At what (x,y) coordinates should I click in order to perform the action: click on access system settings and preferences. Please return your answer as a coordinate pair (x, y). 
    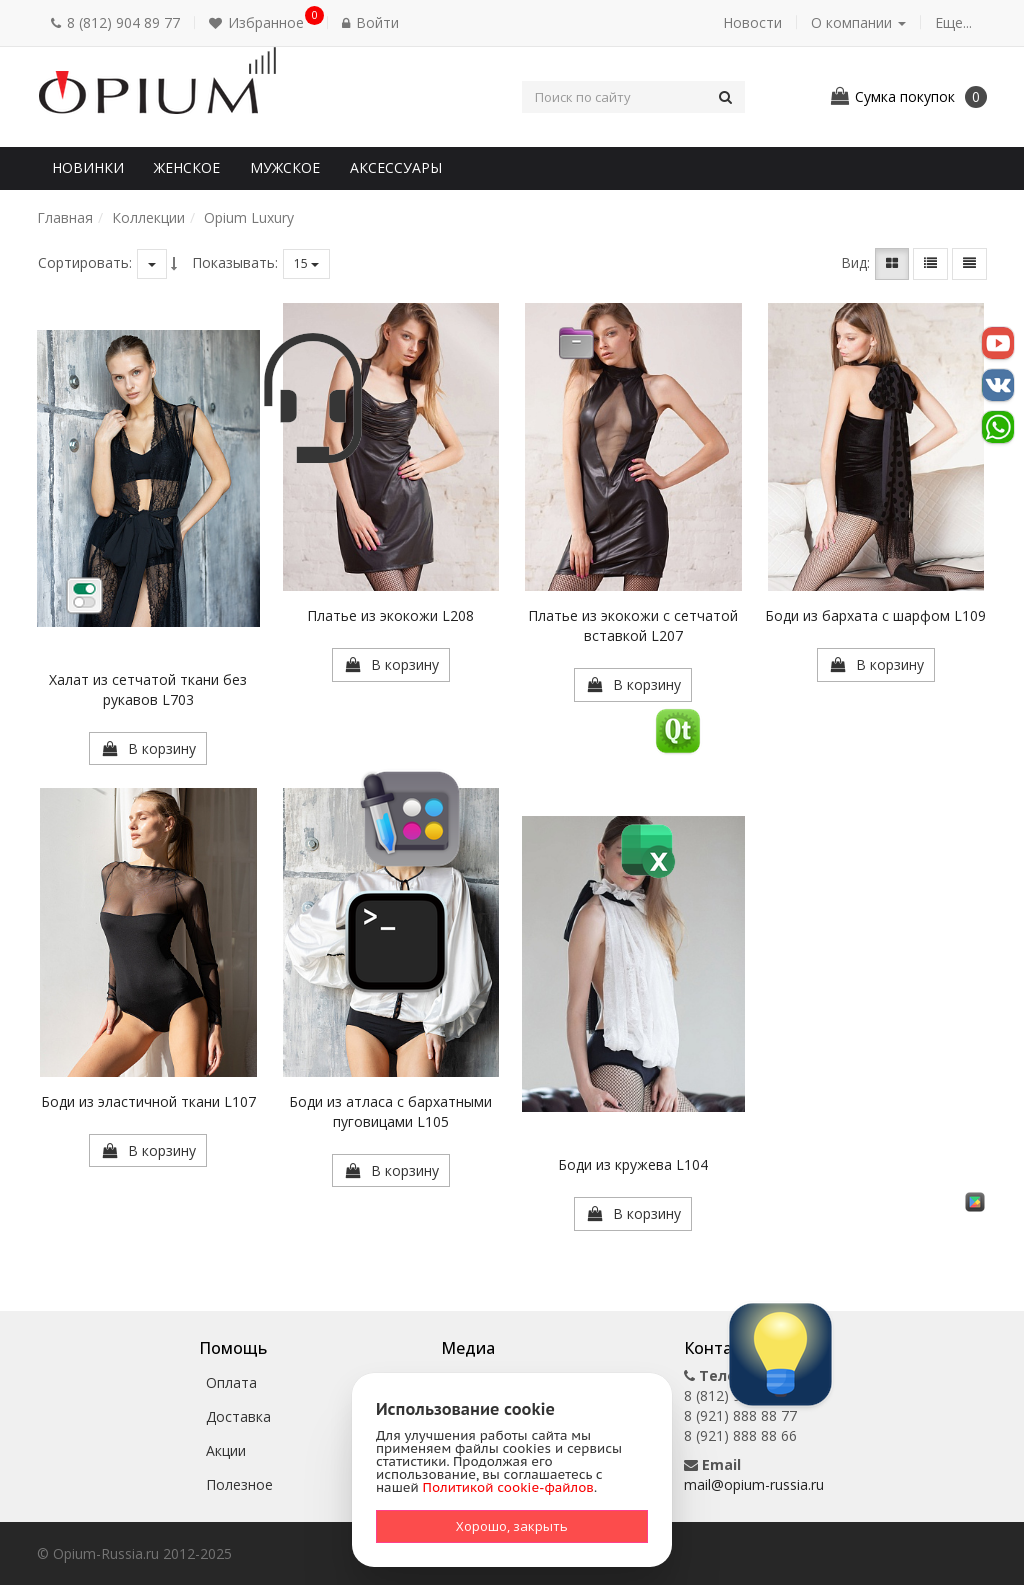
    Looking at the image, I should click on (84, 595).